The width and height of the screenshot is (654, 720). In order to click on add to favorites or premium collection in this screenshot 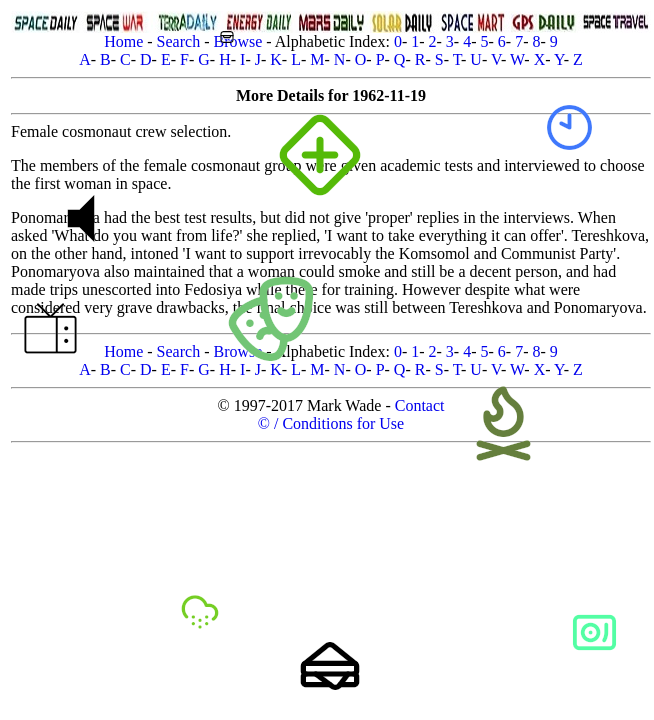, I will do `click(320, 155)`.